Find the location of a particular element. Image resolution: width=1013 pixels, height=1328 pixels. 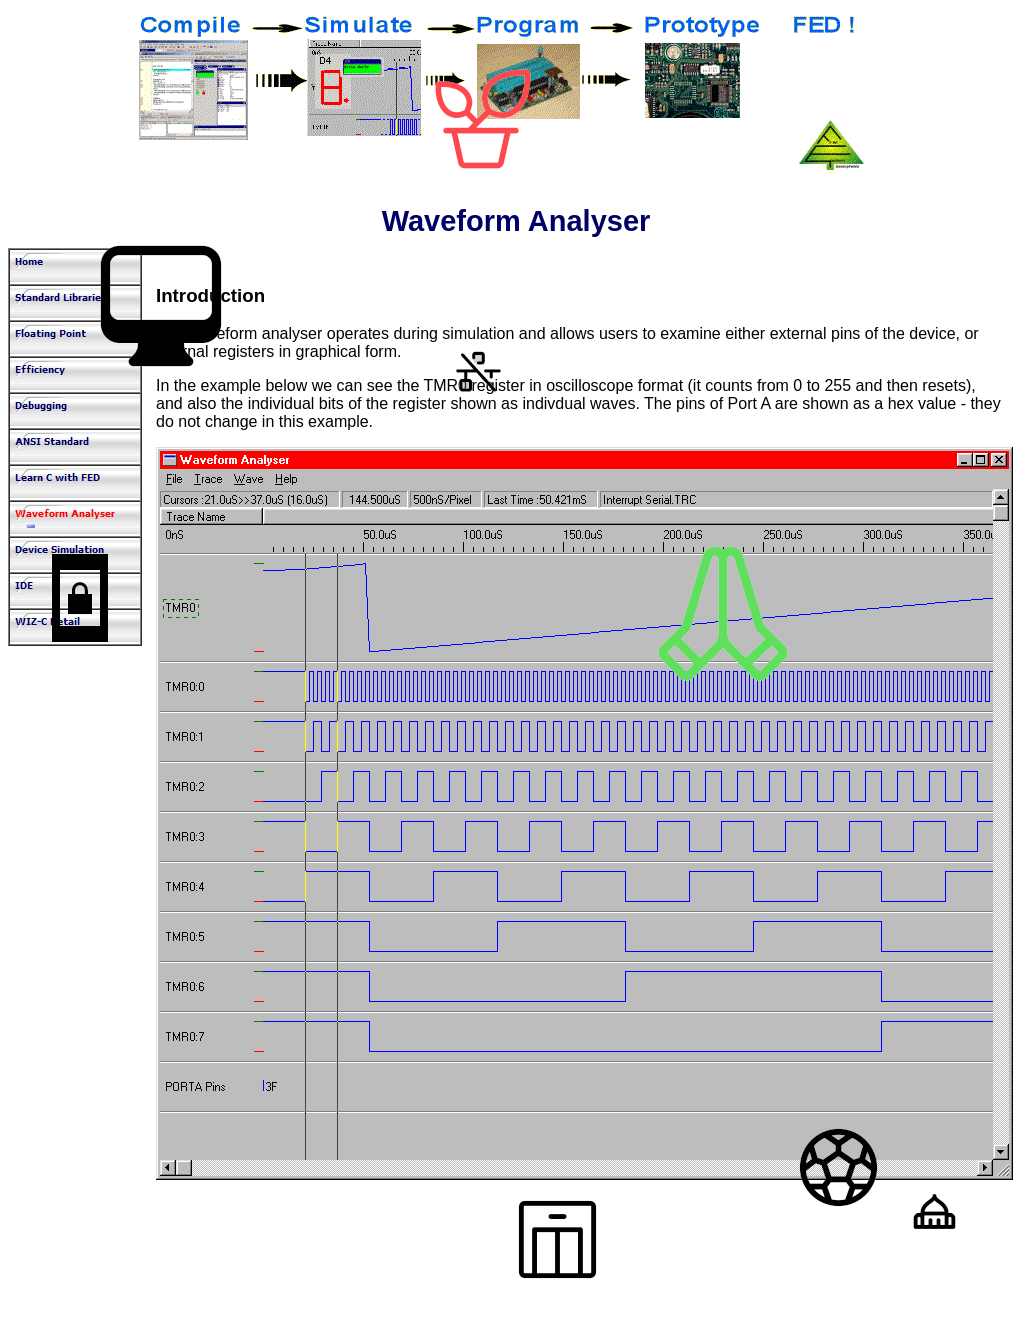

lock screen in portrait orientation is located at coordinates (80, 598).